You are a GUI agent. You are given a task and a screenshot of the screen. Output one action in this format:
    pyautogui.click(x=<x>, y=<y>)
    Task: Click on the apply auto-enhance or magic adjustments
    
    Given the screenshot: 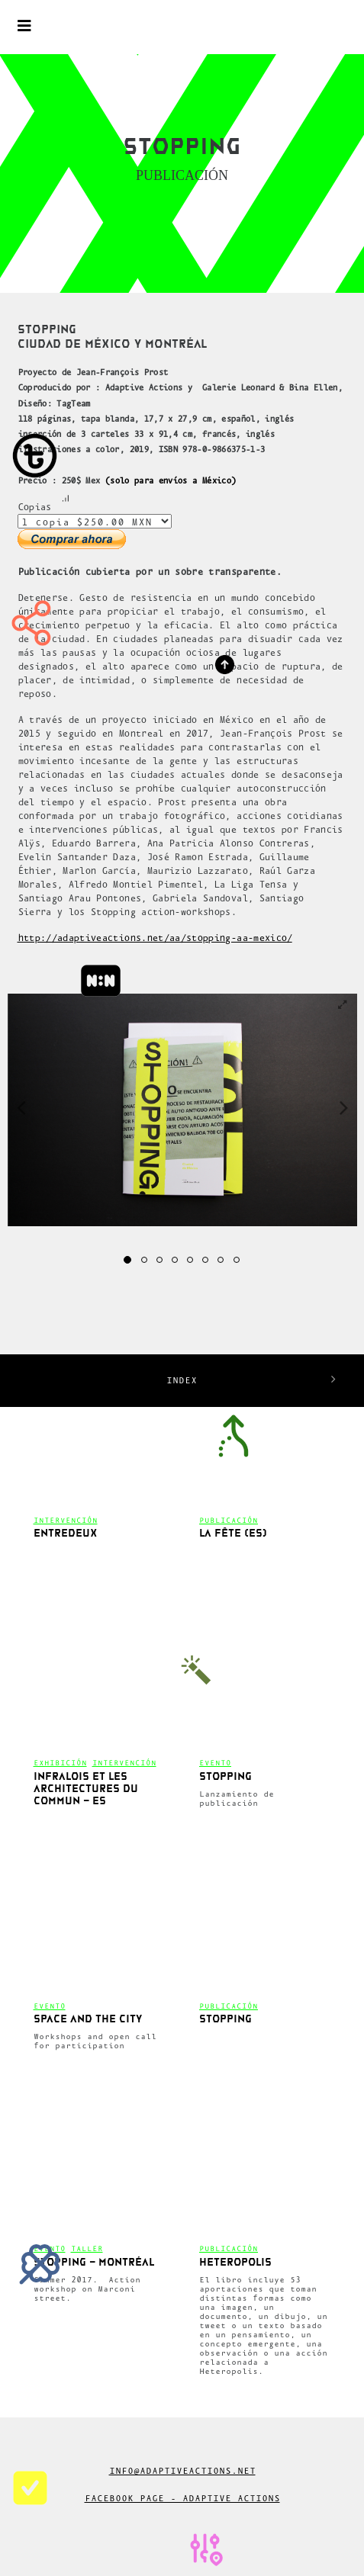 What is the action you would take?
    pyautogui.click(x=196, y=1670)
    